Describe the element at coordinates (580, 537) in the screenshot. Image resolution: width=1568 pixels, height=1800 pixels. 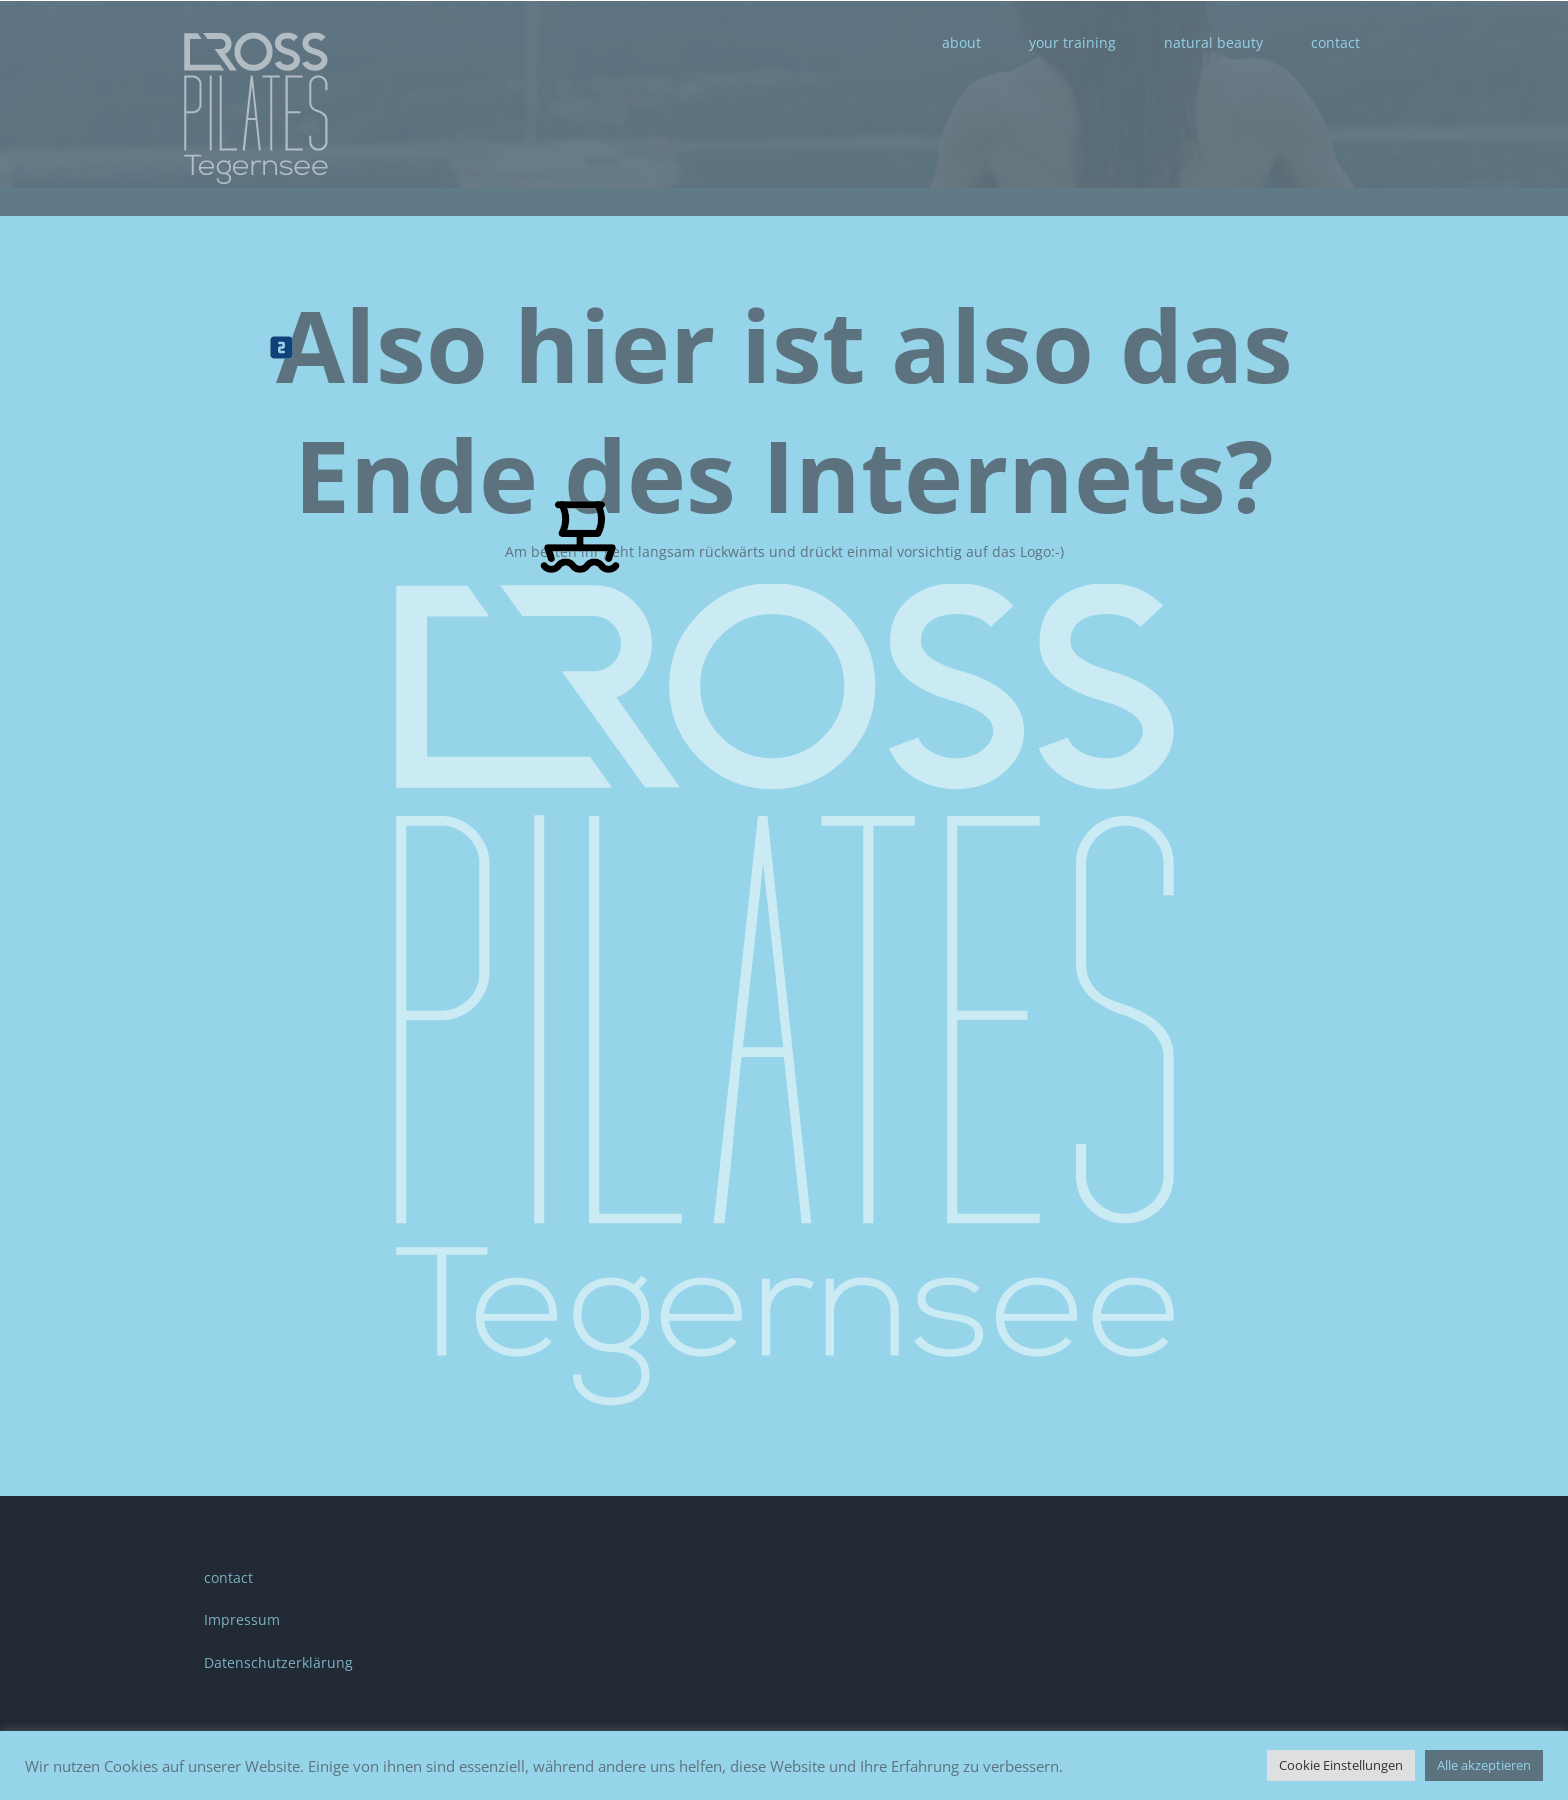
I see `access sailing or boating features` at that location.